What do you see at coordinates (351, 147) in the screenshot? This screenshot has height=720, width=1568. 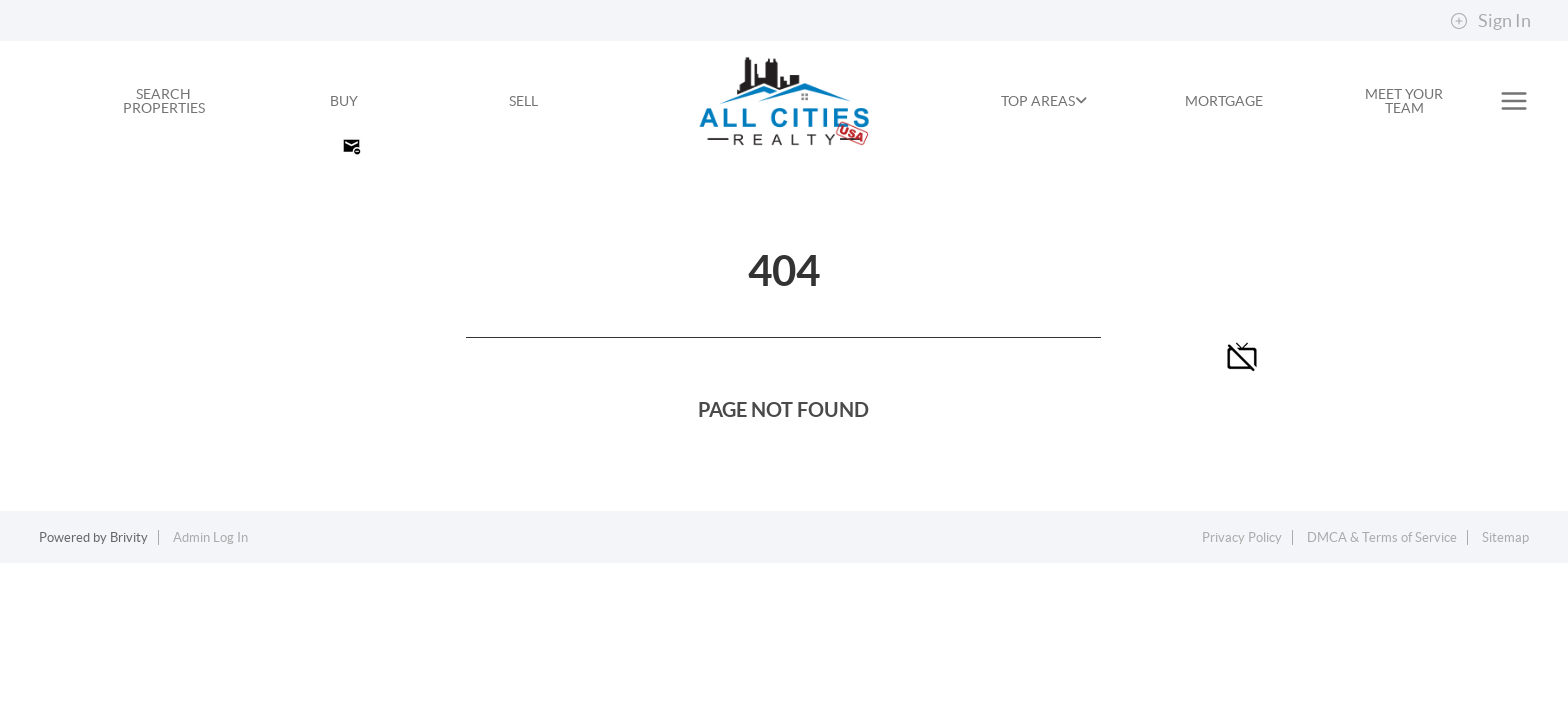 I see `unsubscribe from a mailing list` at bounding box center [351, 147].